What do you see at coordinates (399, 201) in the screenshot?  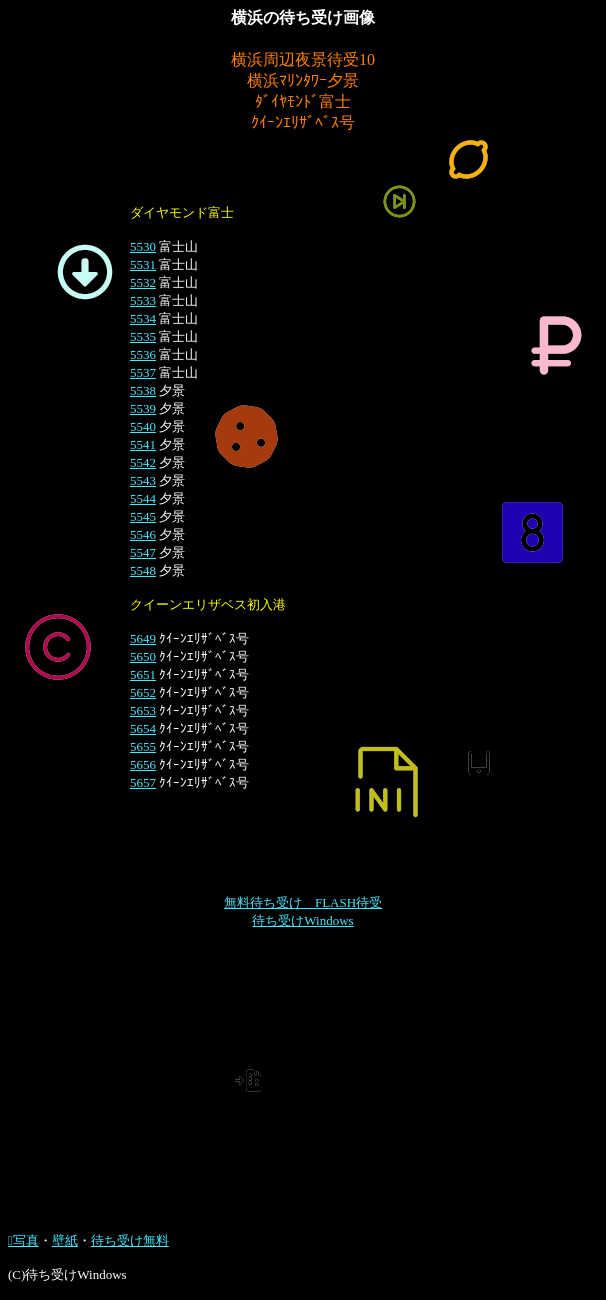 I see `skip to the next track or media item` at bounding box center [399, 201].